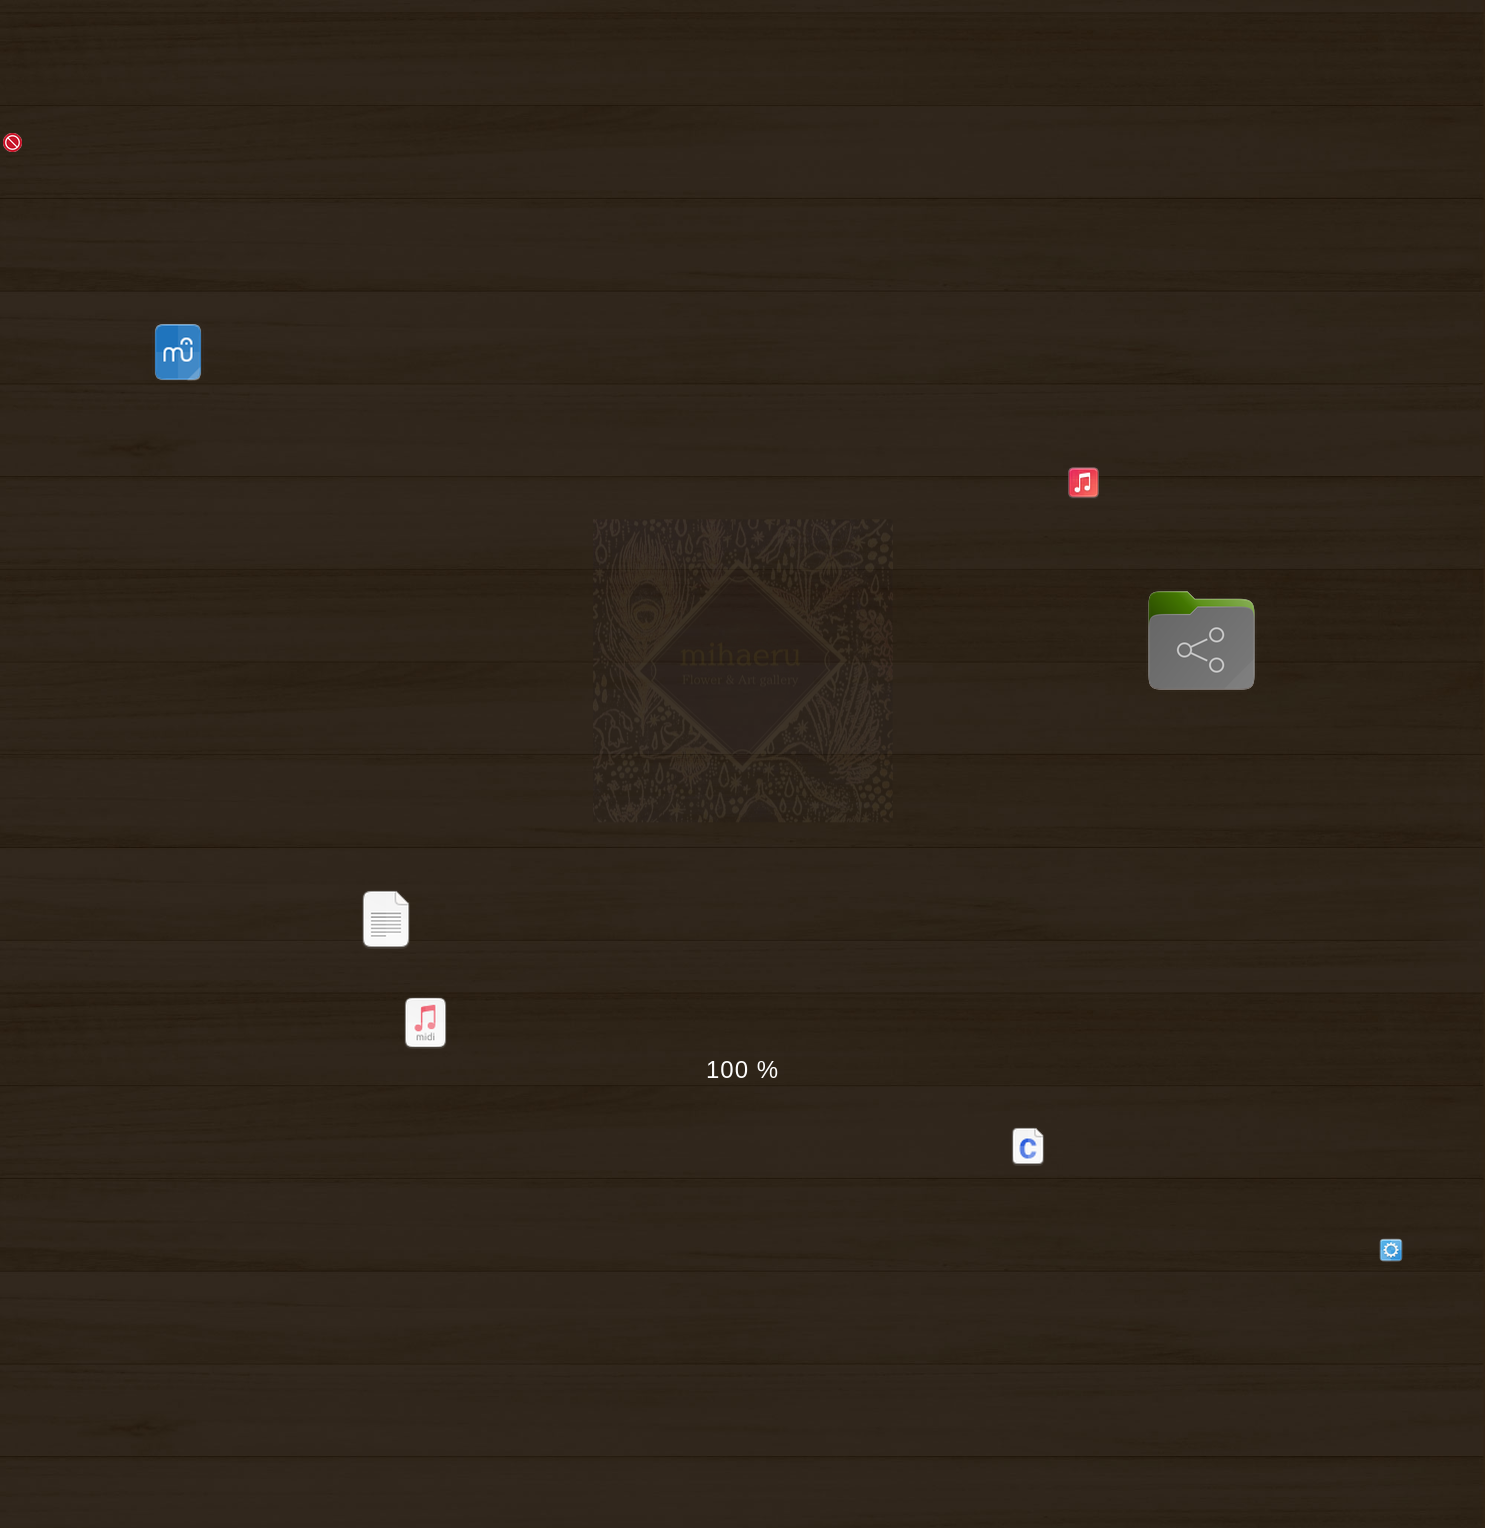 This screenshot has height=1528, width=1485. I want to click on open the music player app, so click(1083, 482).